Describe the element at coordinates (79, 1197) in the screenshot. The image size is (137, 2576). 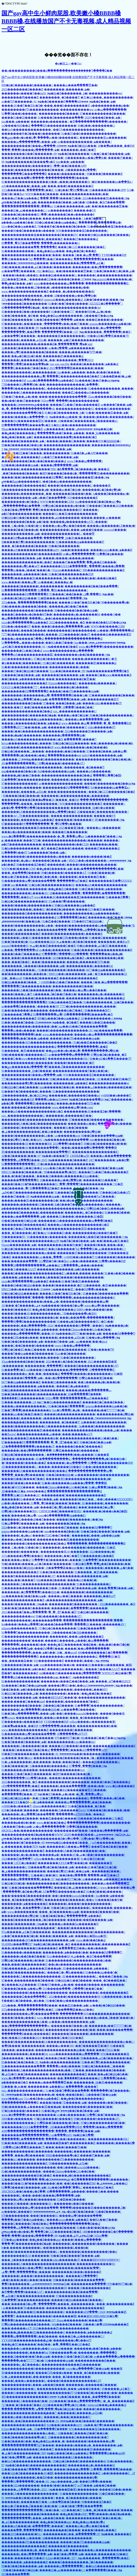
I see `achievement unlocked for defeating enemies` at that location.